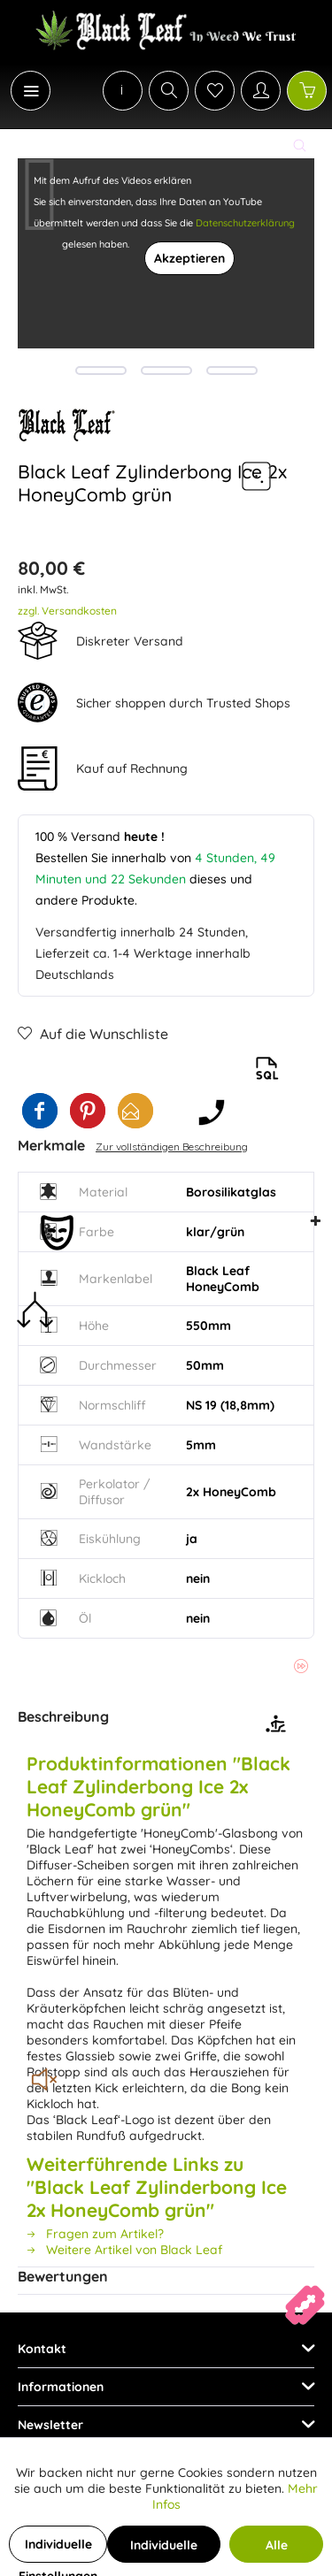 This screenshot has width=332, height=2576. What do you see at coordinates (57, 1231) in the screenshot?
I see `access theater or entertainment content` at bounding box center [57, 1231].